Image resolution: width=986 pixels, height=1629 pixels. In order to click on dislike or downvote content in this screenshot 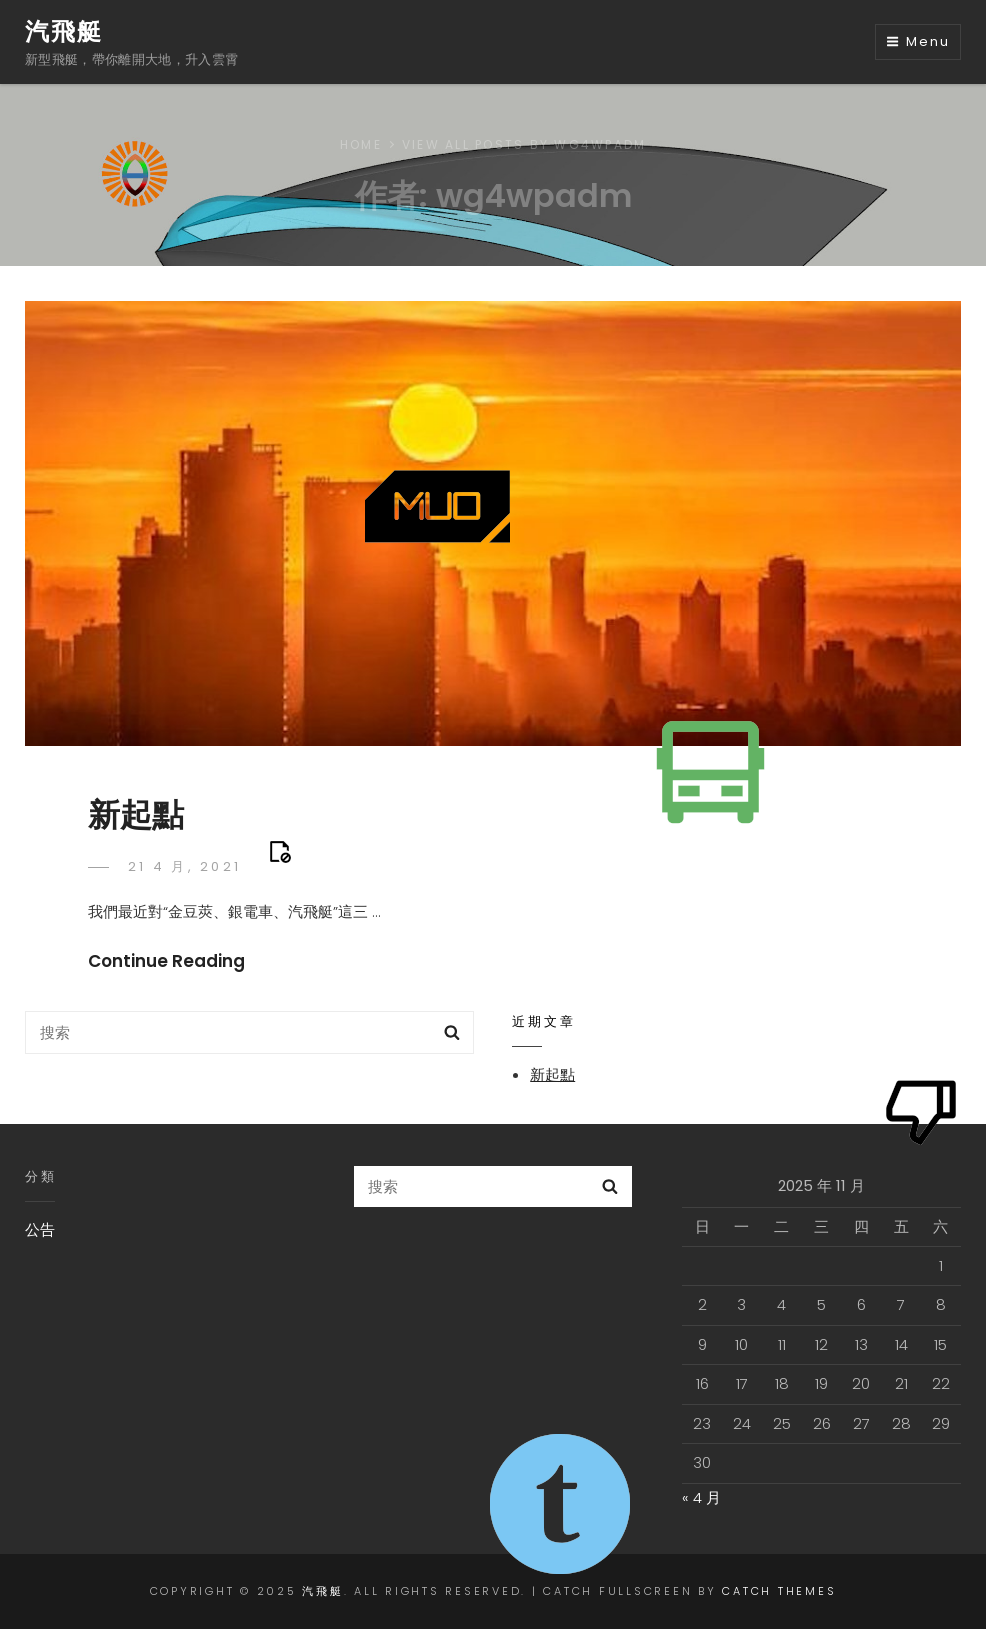, I will do `click(921, 1109)`.